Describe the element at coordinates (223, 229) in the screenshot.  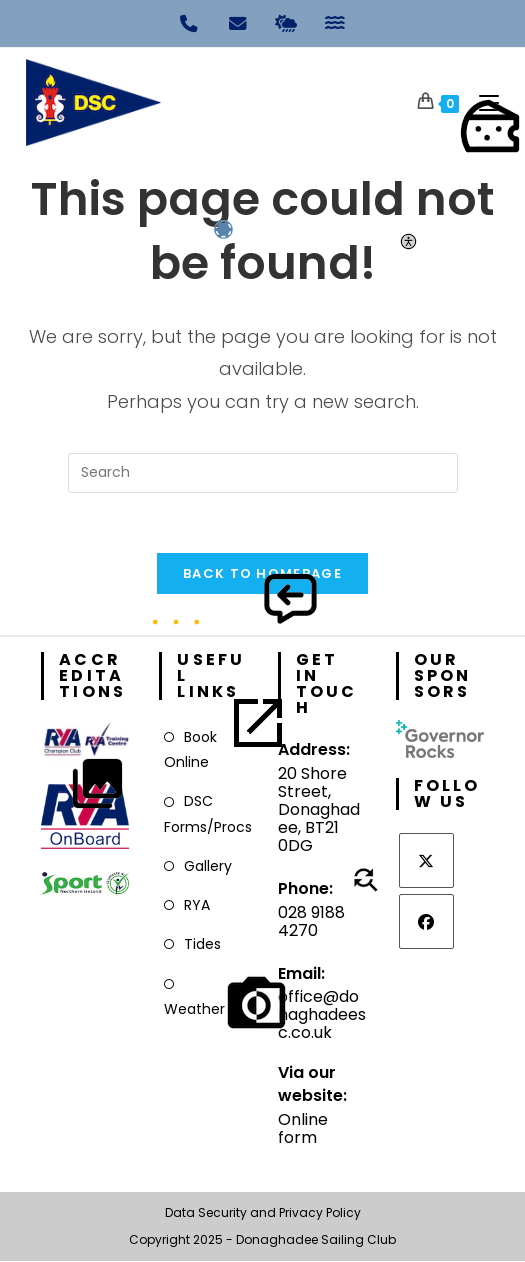
I see `indicates loading or processing in progress` at that location.